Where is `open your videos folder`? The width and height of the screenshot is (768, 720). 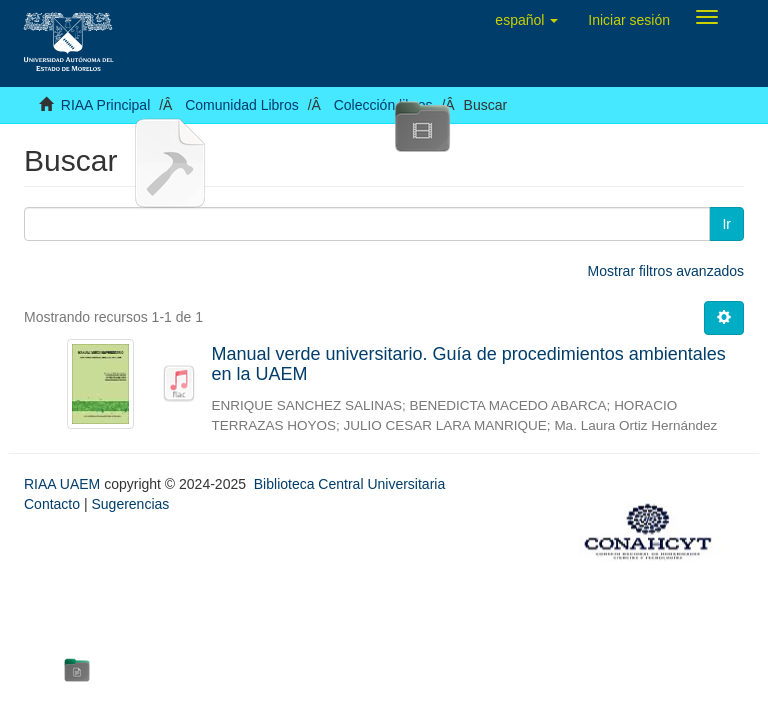
open your videos folder is located at coordinates (422, 126).